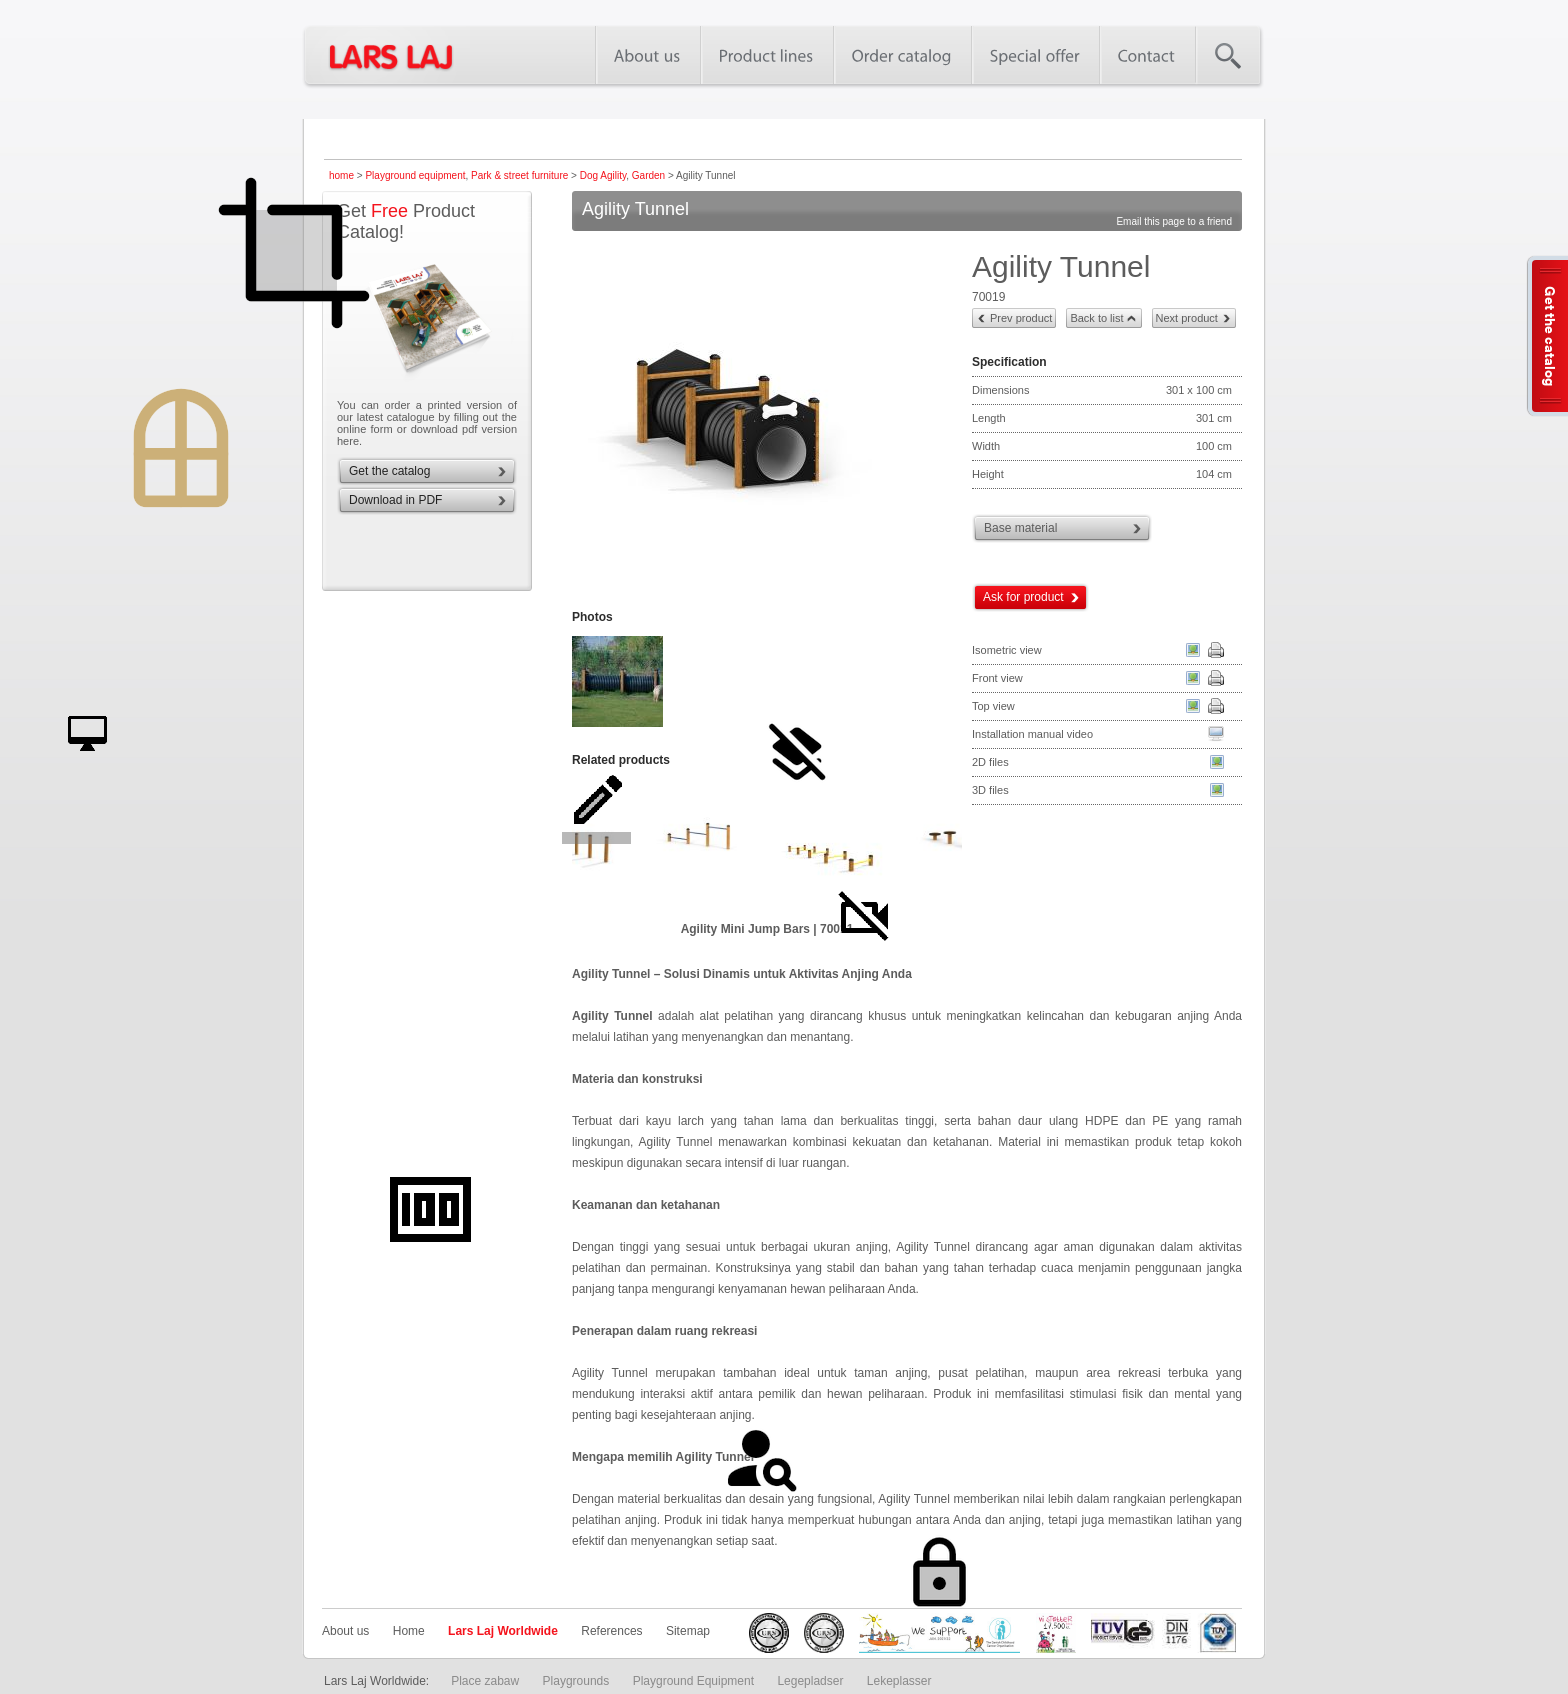 Image resolution: width=1568 pixels, height=1694 pixels. Describe the element at coordinates (797, 755) in the screenshot. I see `clear all map layers` at that location.